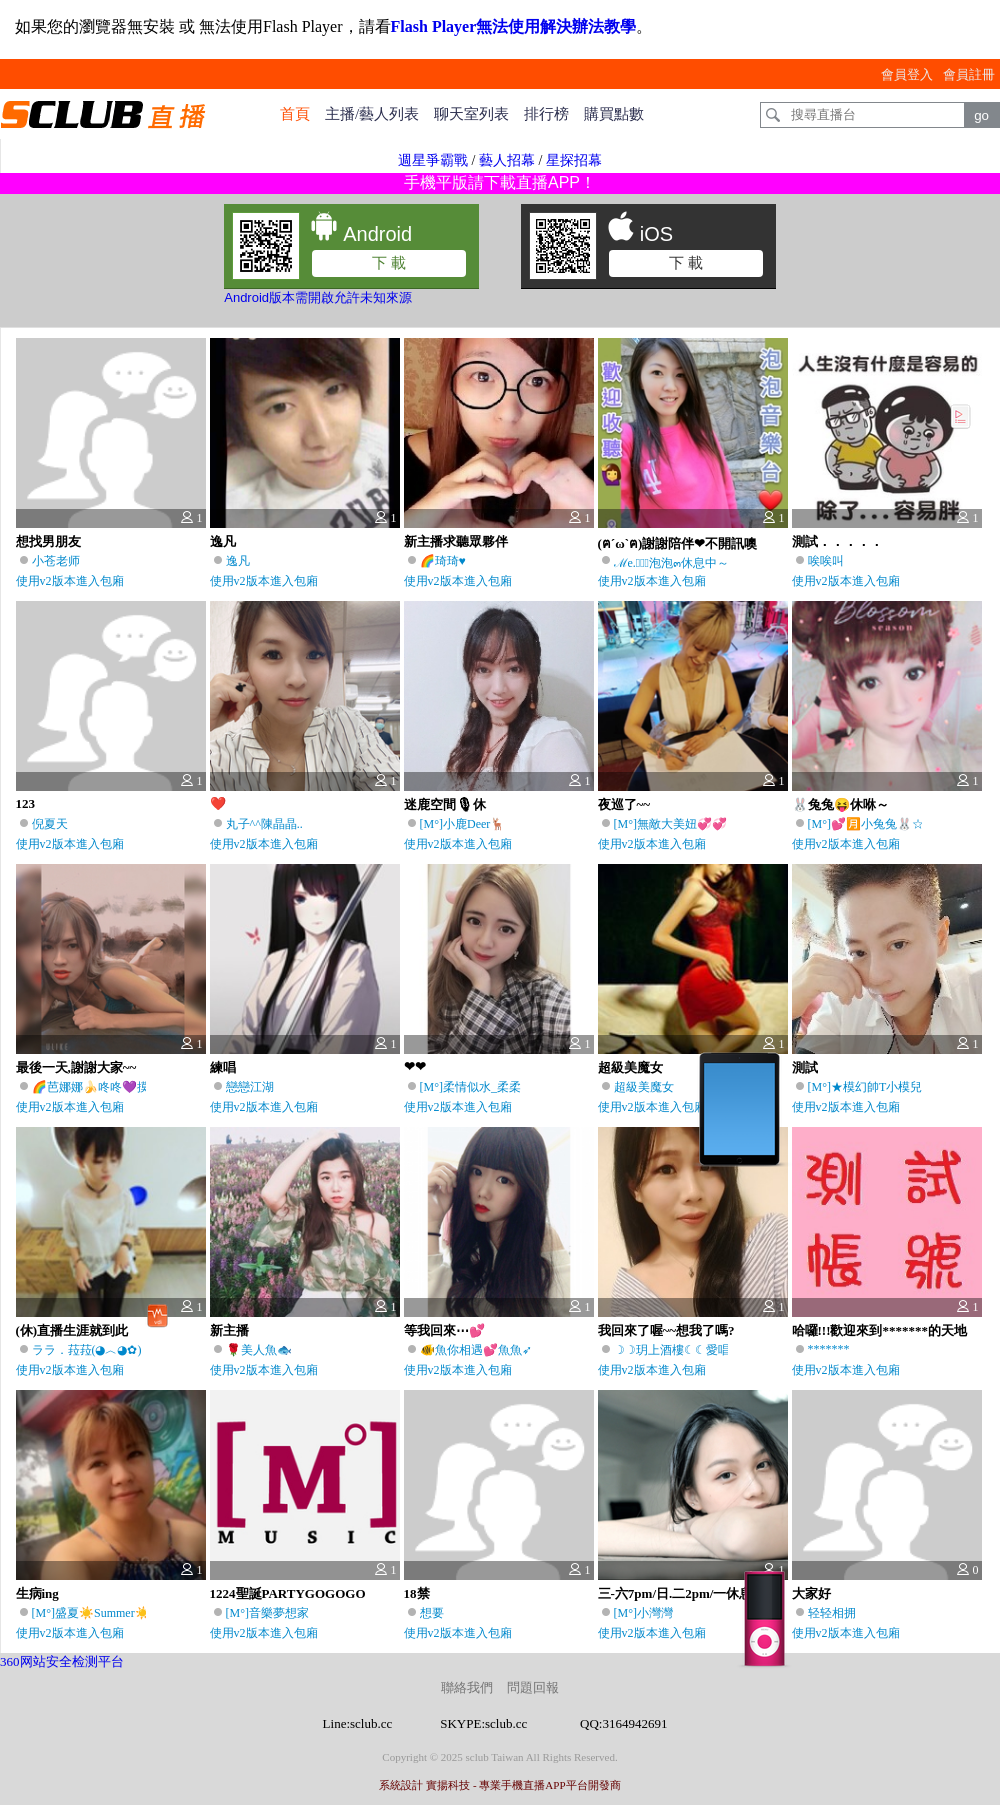 This screenshot has height=1805, width=1000. What do you see at coordinates (739, 1108) in the screenshot?
I see `iPad Air 2 device with cellular connectivity` at bounding box center [739, 1108].